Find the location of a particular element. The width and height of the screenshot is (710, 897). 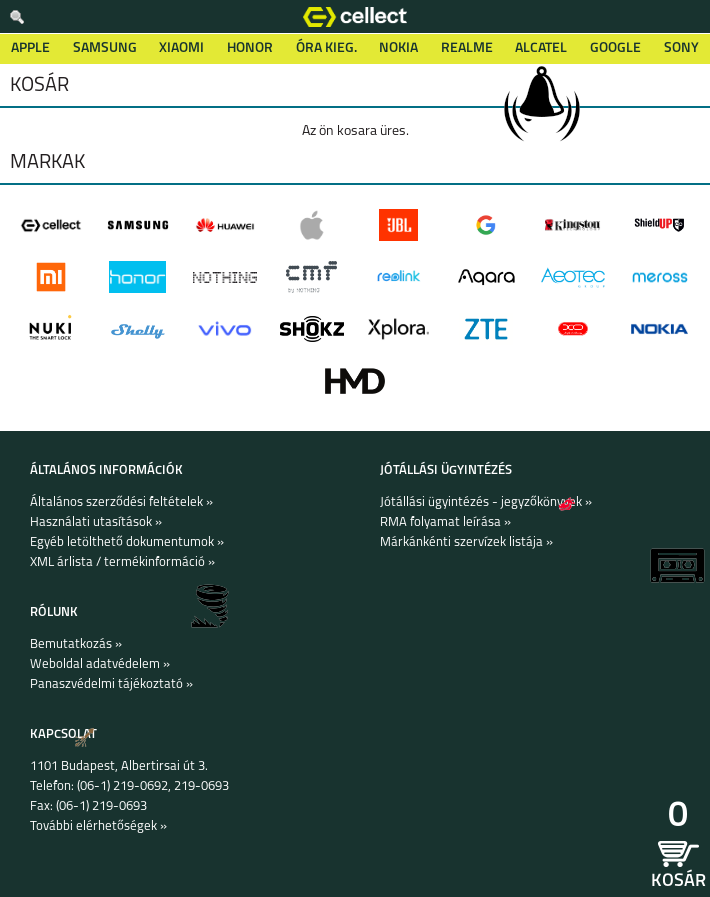

launch celebration or fireworks effect is located at coordinates (85, 737).